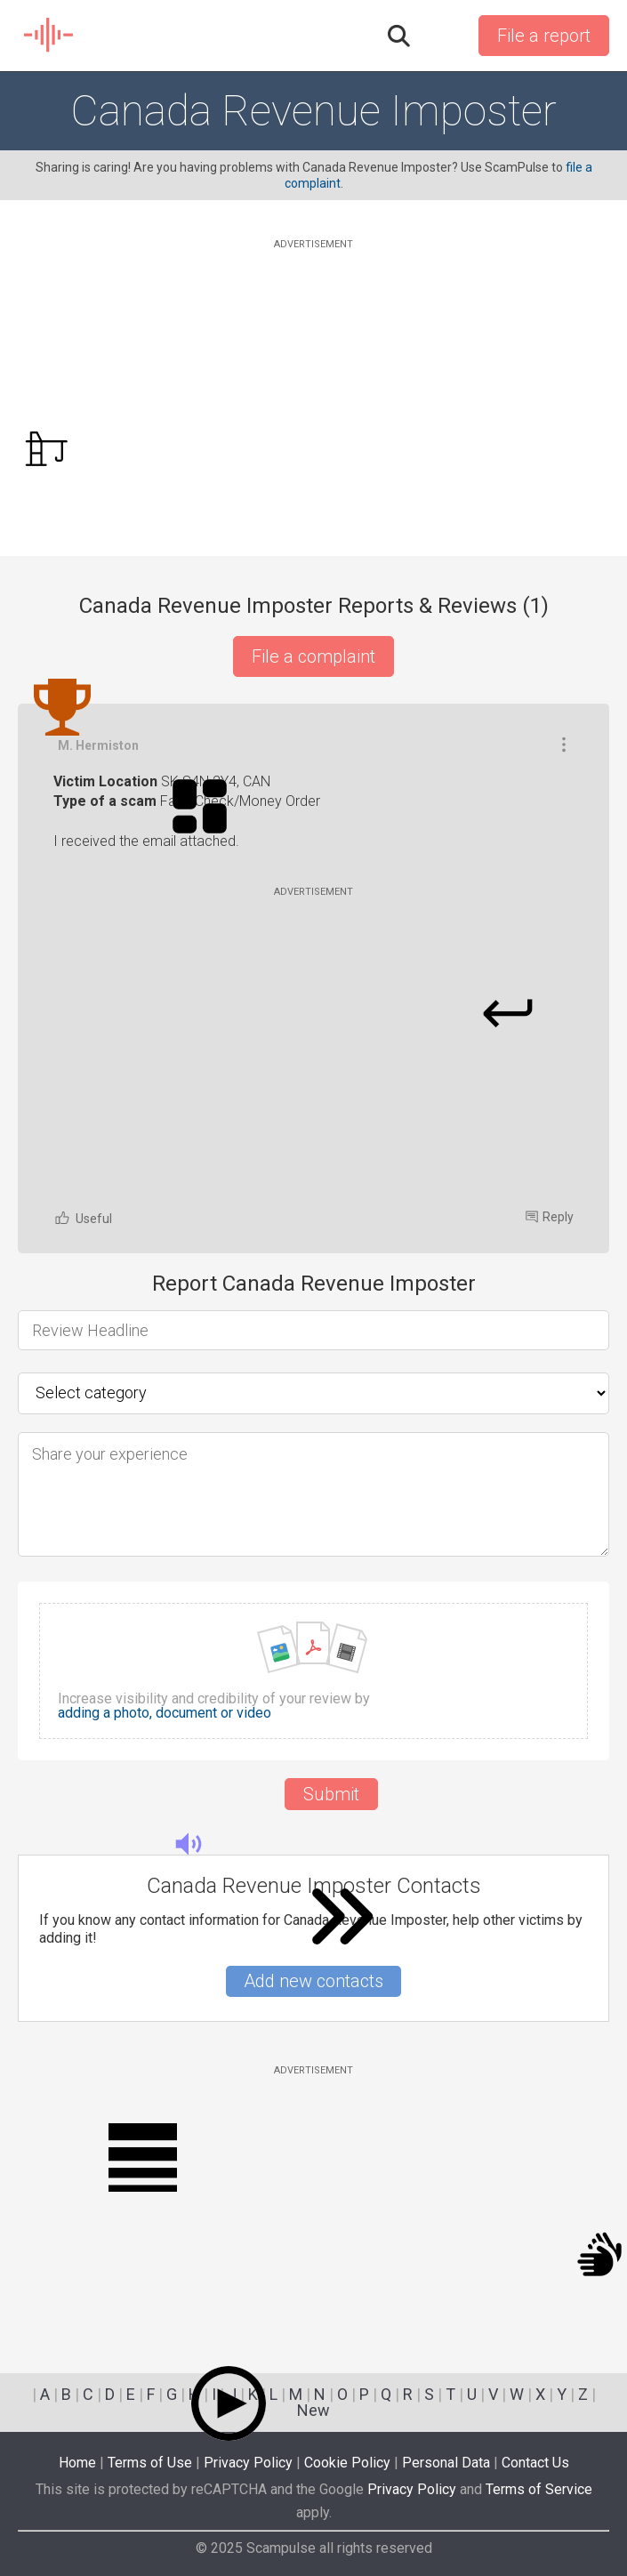 This screenshot has width=627, height=2576. What do you see at coordinates (62, 707) in the screenshot?
I see `view achievements or awards` at bounding box center [62, 707].